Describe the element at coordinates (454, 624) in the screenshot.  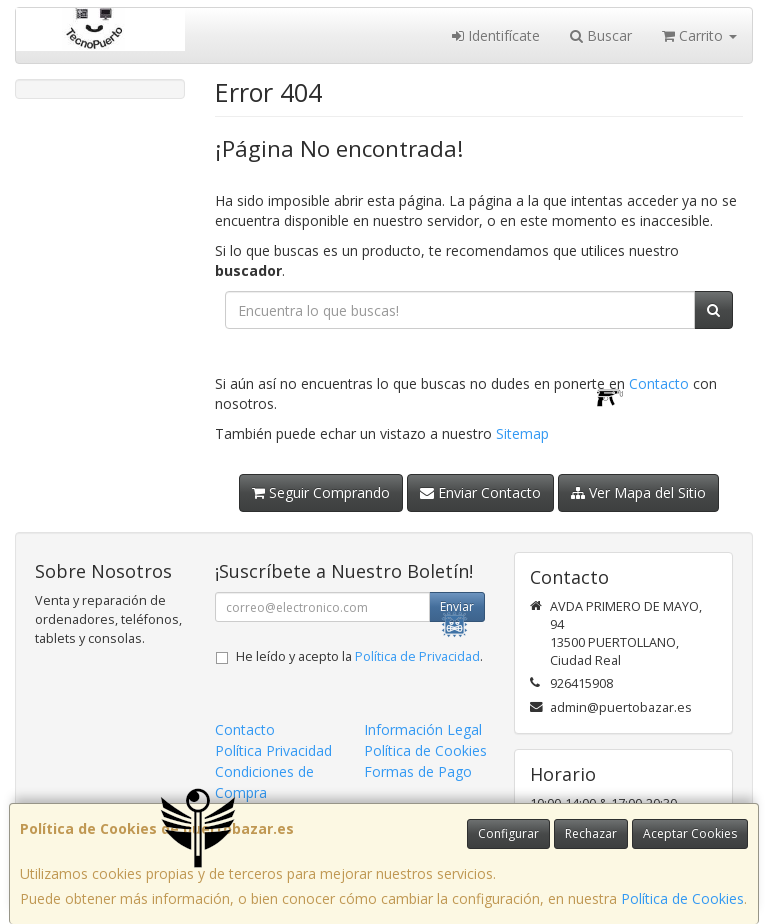
I see `thwomp enemy character from super mario games` at that location.